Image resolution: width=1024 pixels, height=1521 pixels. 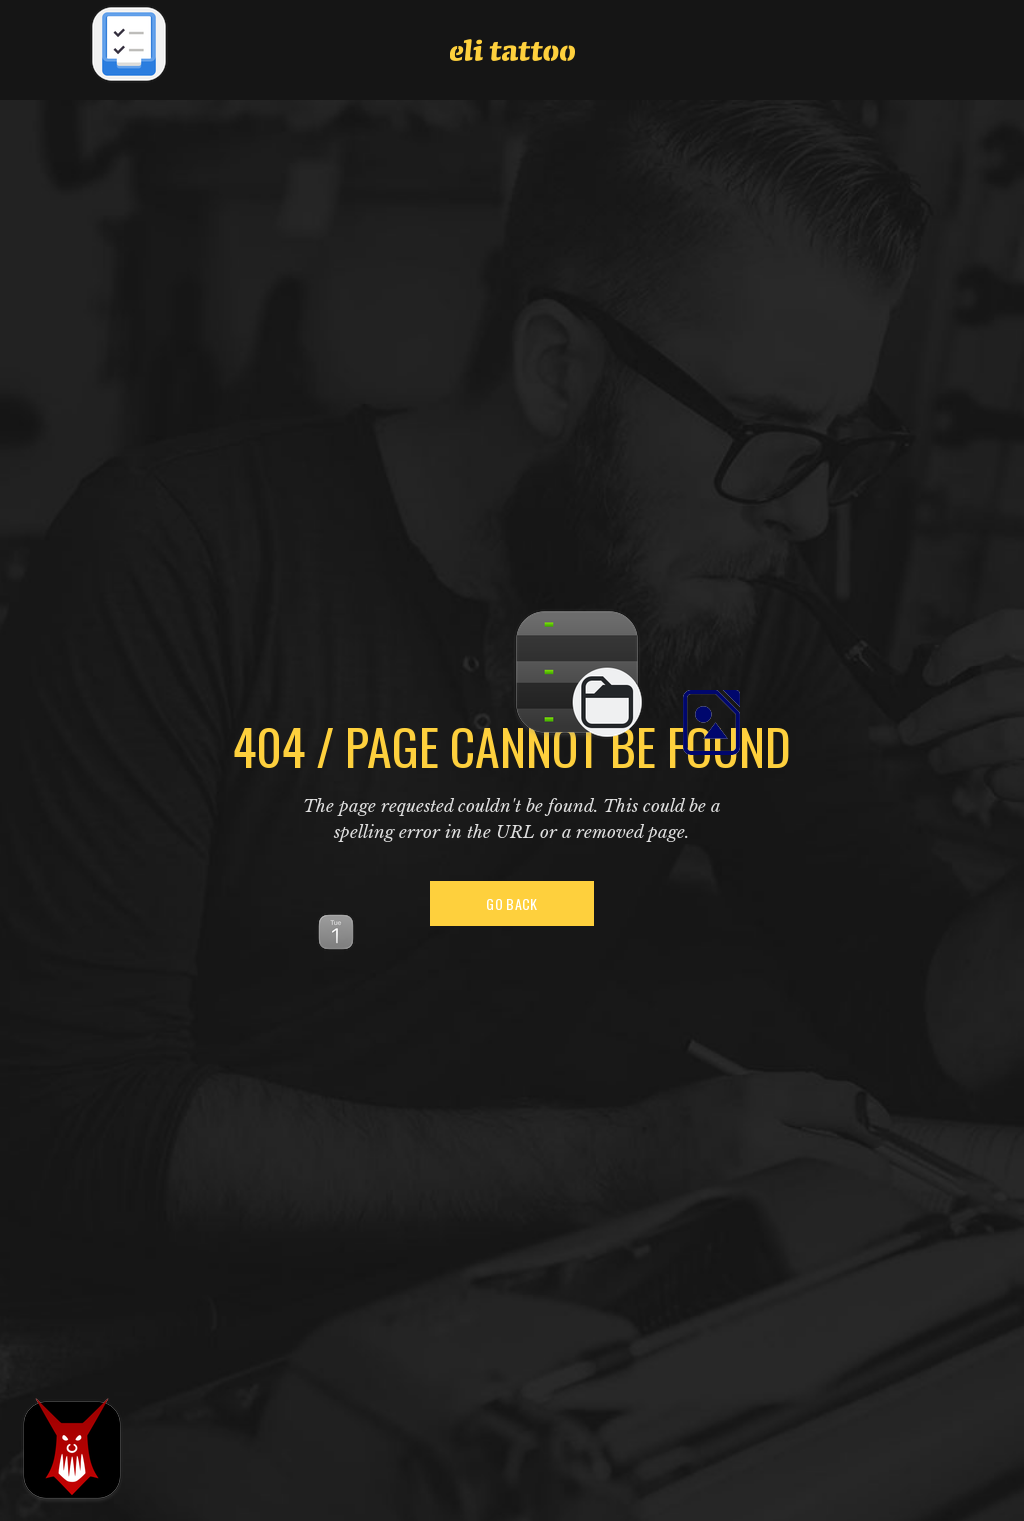 I want to click on open libreoffice draw application, so click(x=711, y=722).